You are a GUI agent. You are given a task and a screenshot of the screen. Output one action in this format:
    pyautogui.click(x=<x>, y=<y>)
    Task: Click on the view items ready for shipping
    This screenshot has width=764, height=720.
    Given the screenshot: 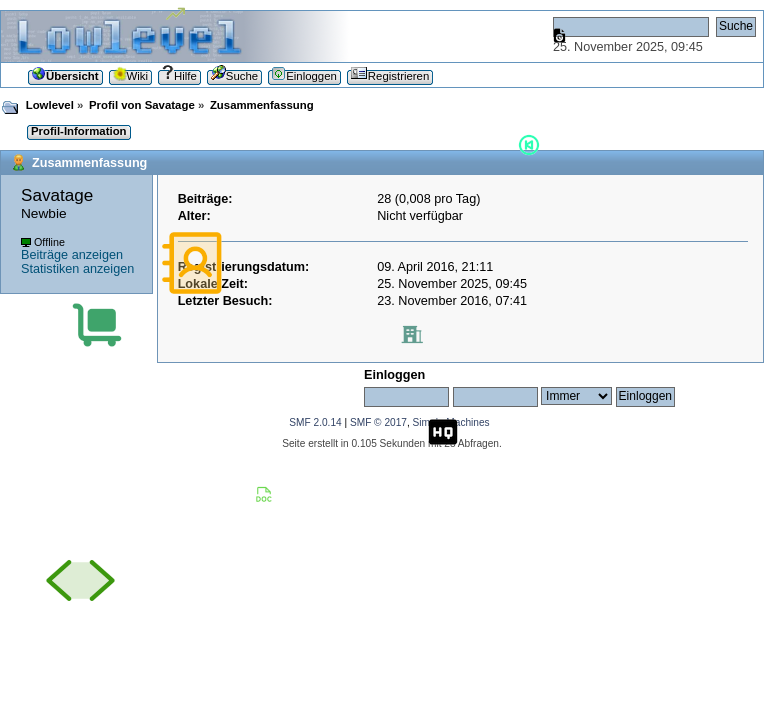 What is the action you would take?
    pyautogui.click(x=97, y=325)
    